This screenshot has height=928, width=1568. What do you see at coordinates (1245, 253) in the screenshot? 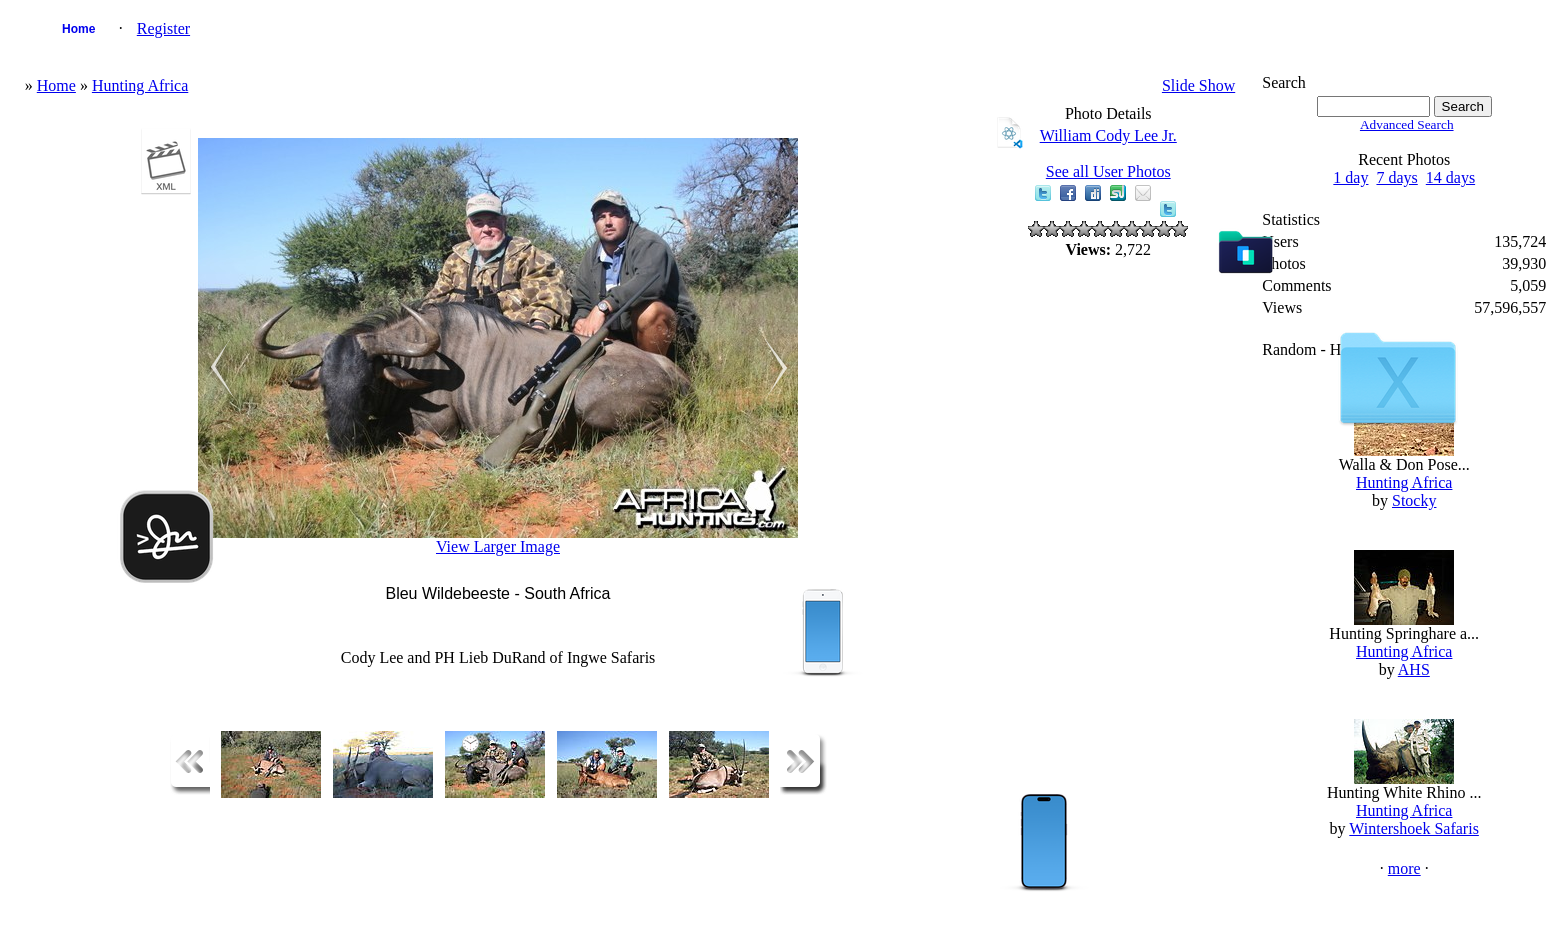
I see `open wondershare mobiletrans files folder` at bounding box center [1245, 253].